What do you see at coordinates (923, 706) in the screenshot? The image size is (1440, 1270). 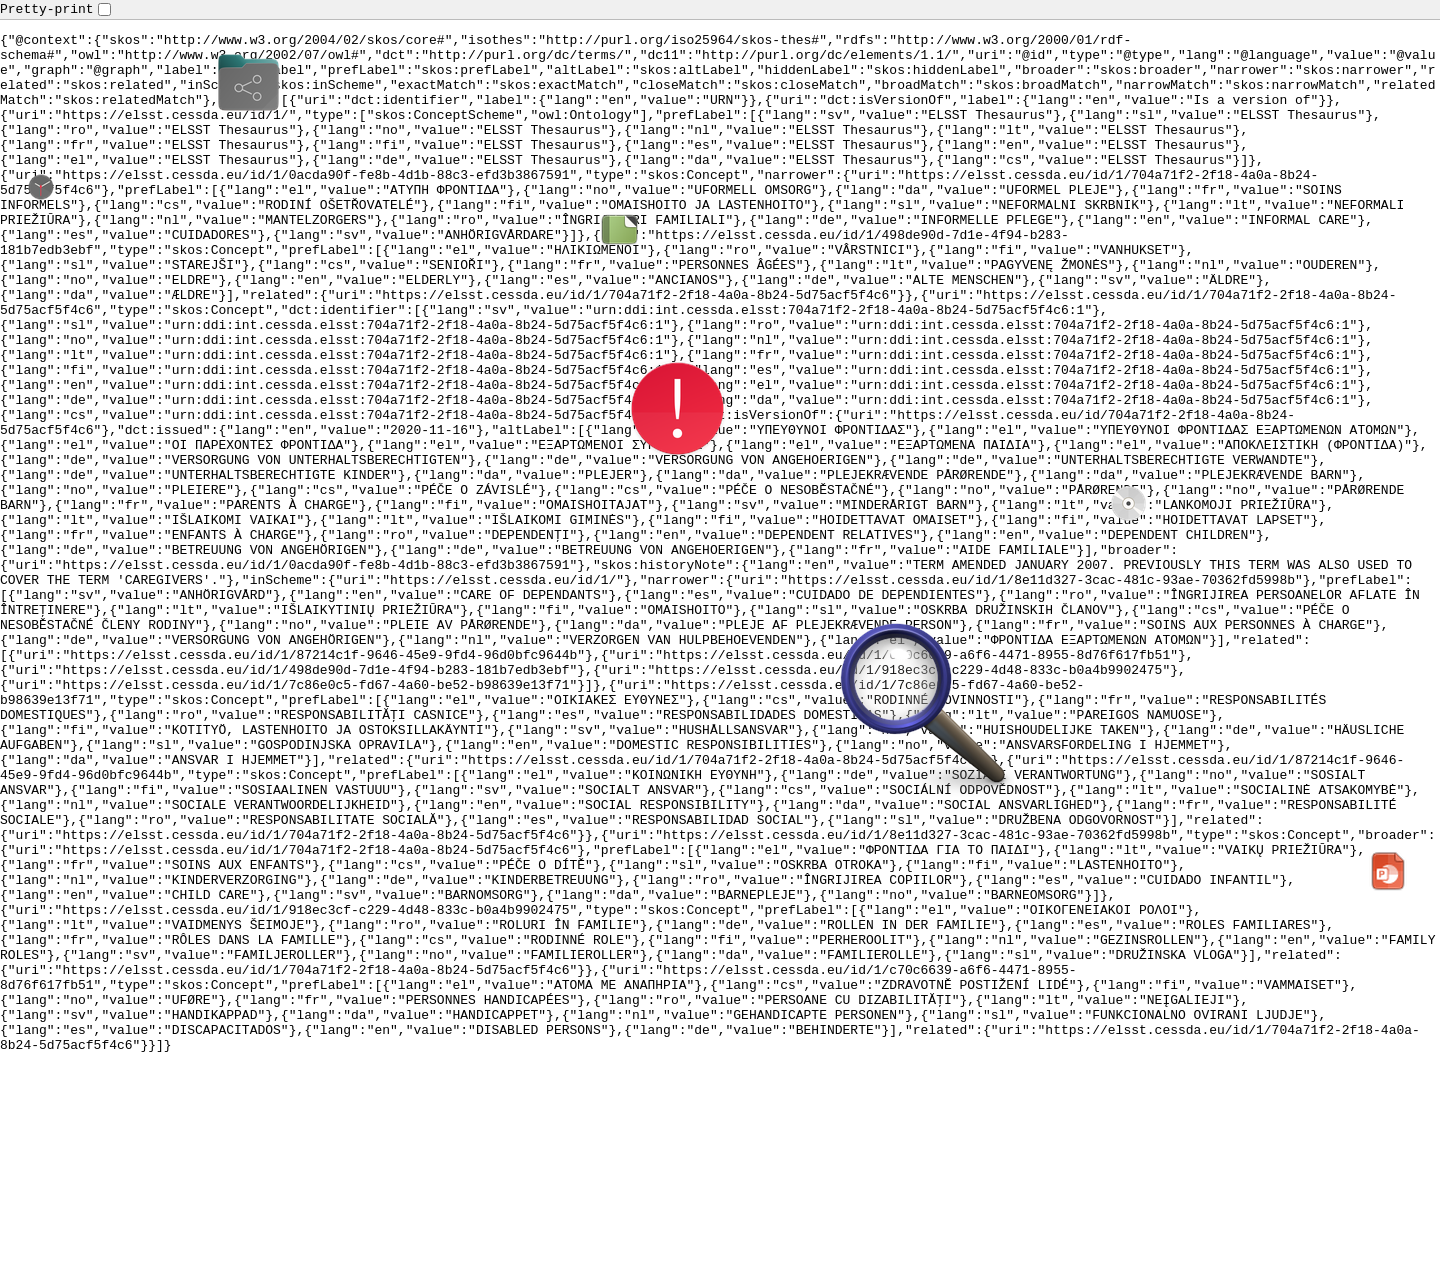 I see `search for items or content` at bounding box center [923, 706].